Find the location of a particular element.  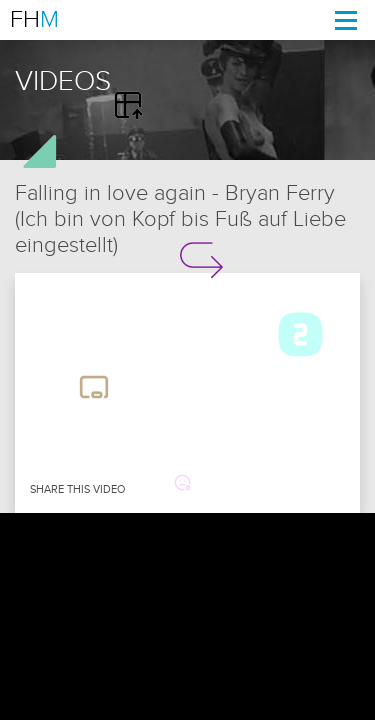

indicates step 2 in a sequence or process is located at coordinates (300, 334).